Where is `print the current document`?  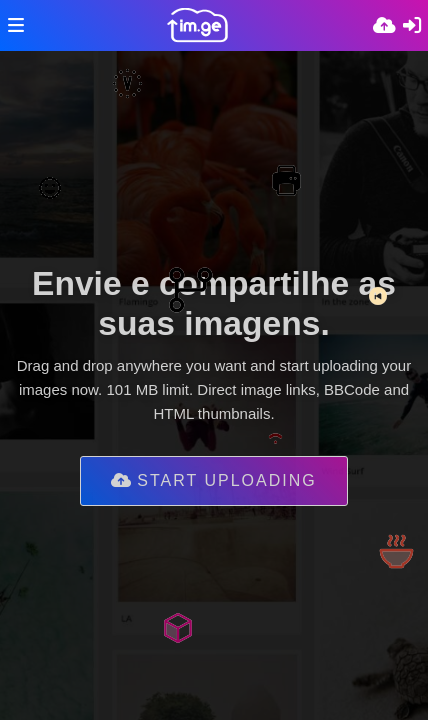
print the current document is located at coordinates (286, 180).